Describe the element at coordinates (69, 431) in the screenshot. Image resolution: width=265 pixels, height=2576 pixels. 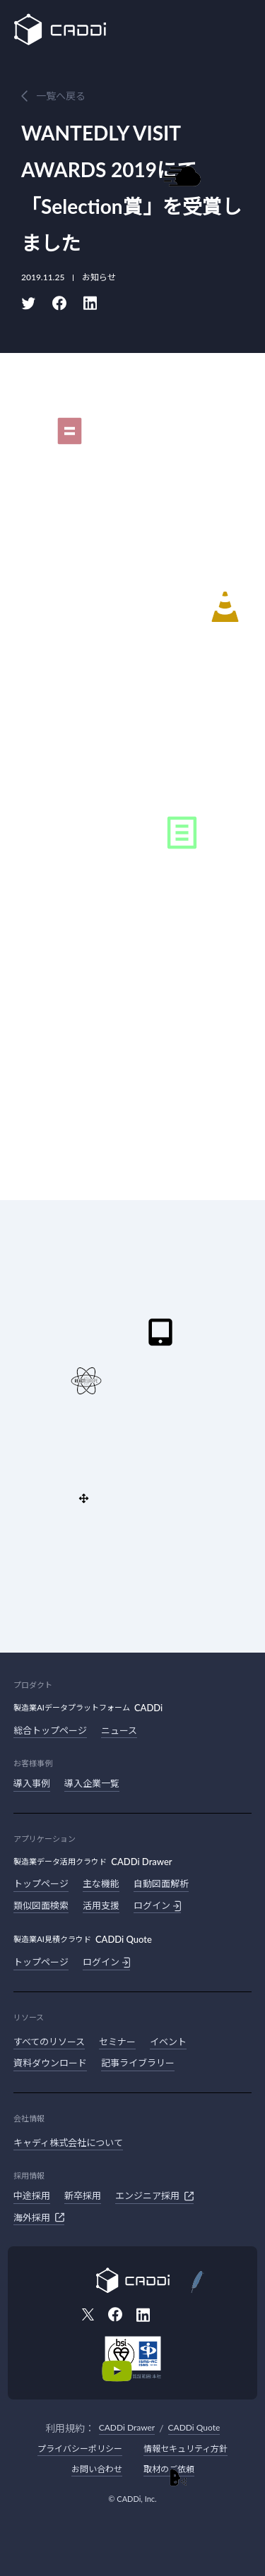
I see `view invoice or billing details` at that location.